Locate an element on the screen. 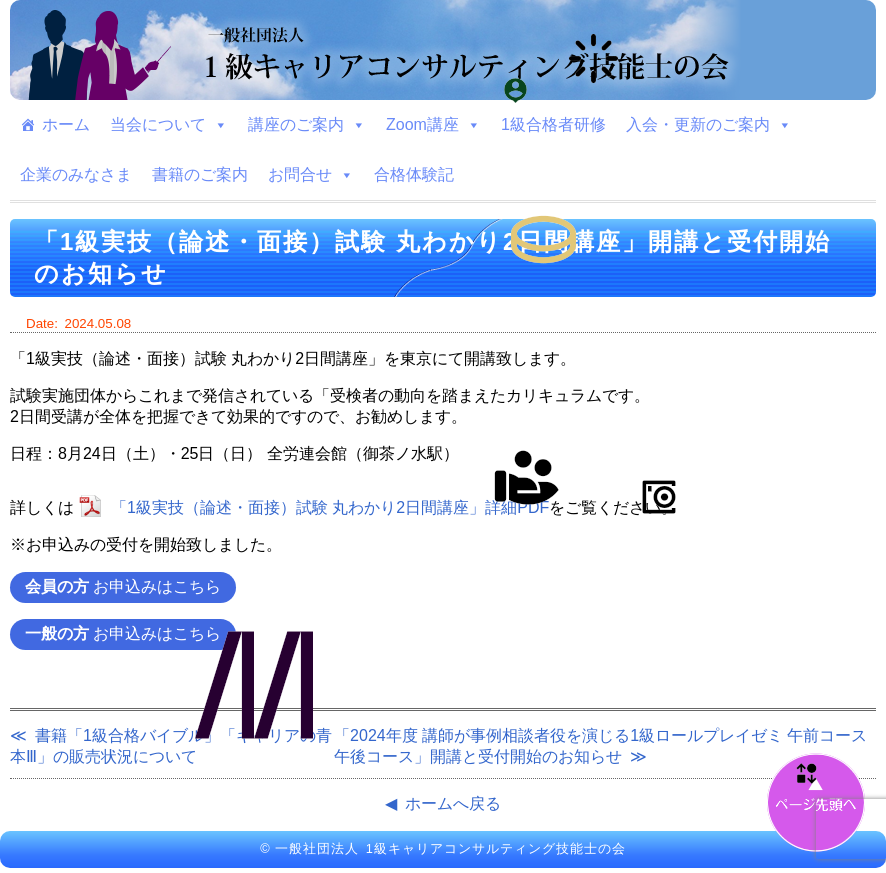  view user profile location is located at coordinates (515, 89).